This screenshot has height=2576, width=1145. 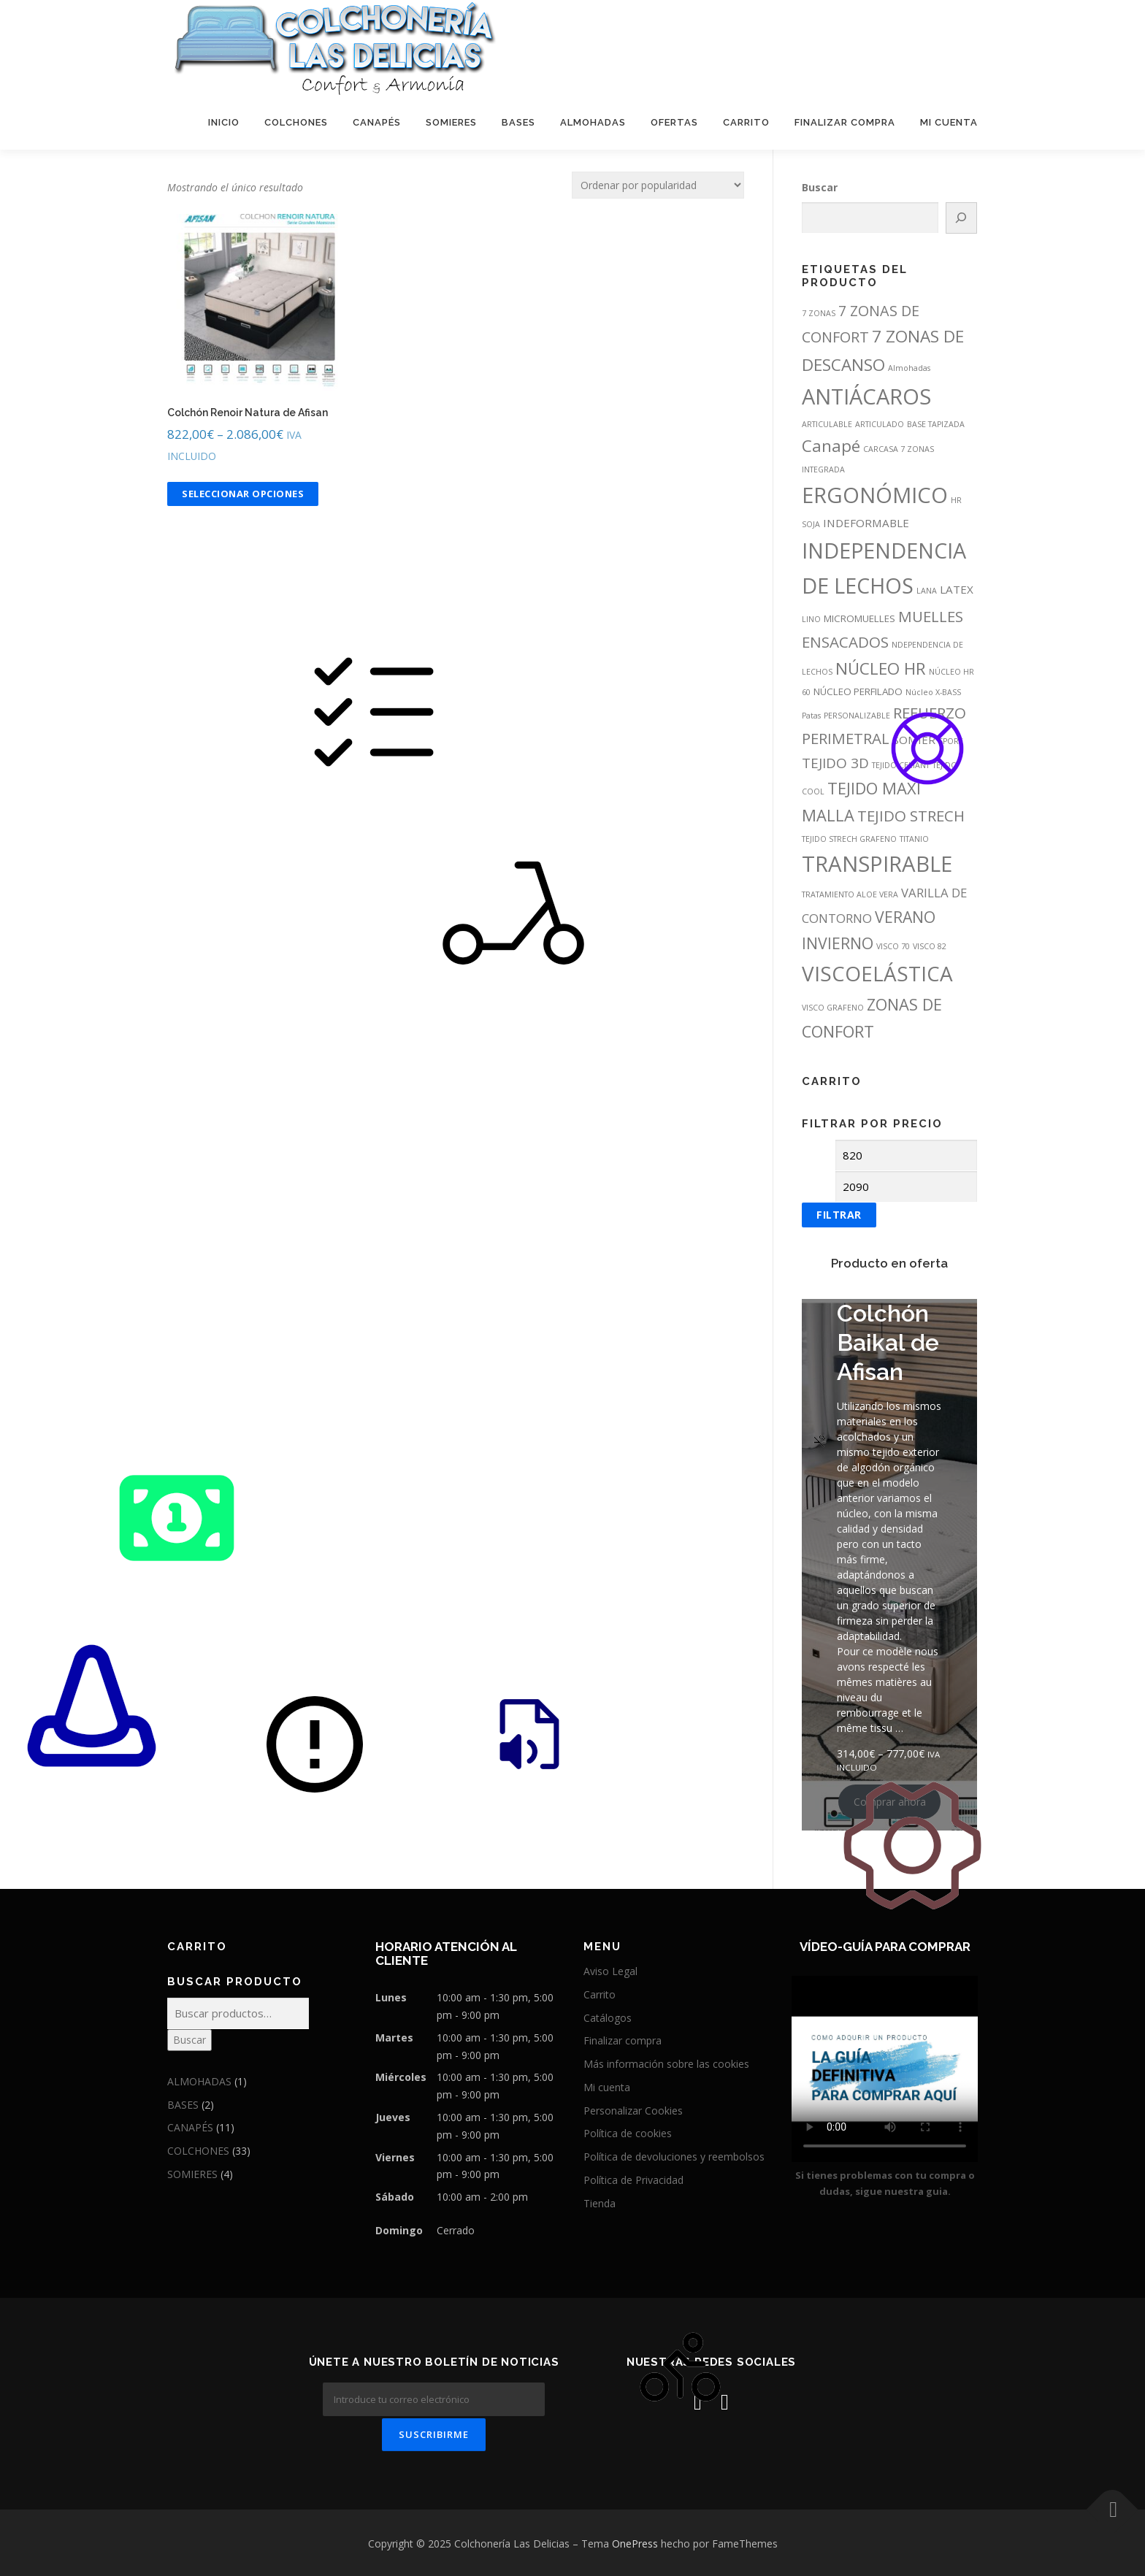 What do you see at coordinates (819, 1441) in the screenshot?
I see `indicates a smoke-free or no smoking area` at bounding box center [819, 1441].